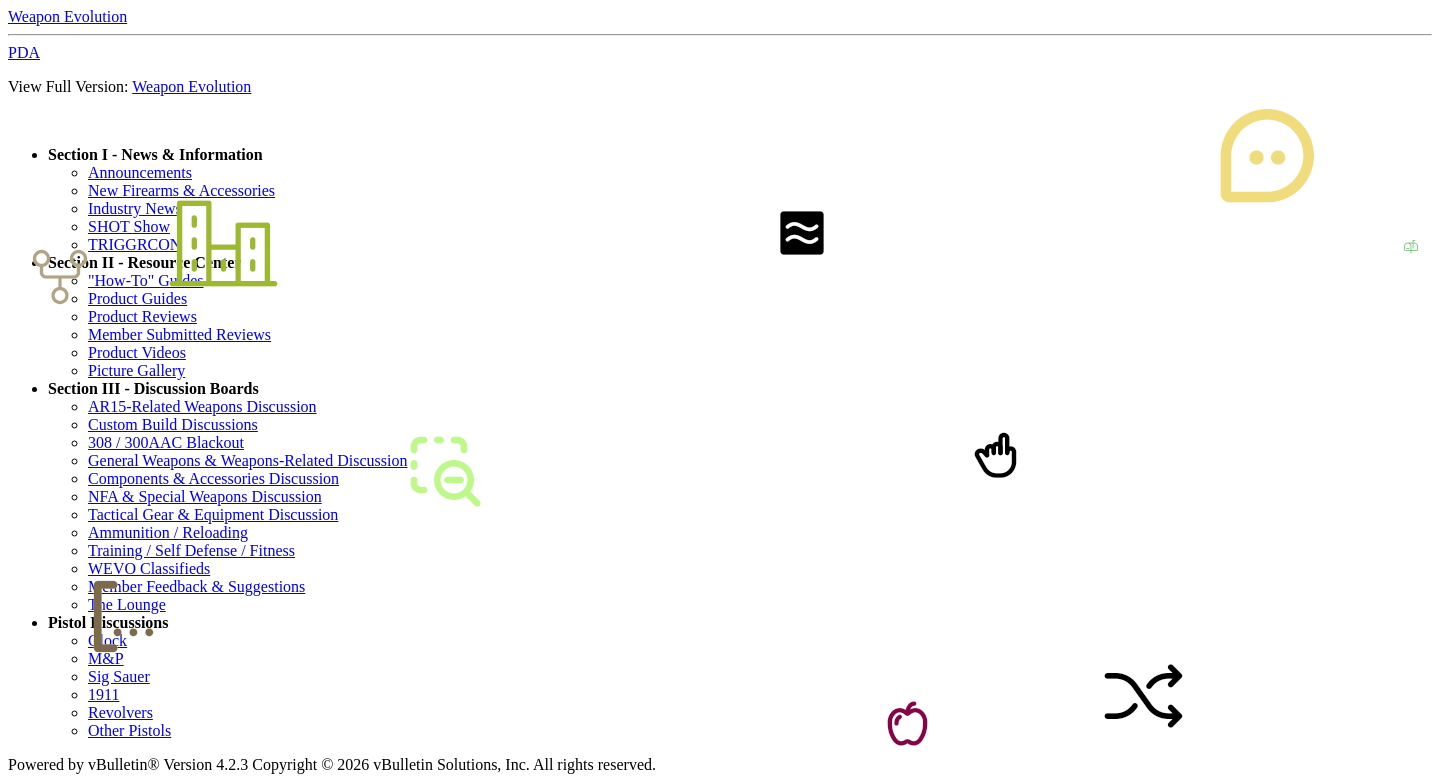 This screenshot has width=1440, height=782. I want to click on indicates approximate or estimated value, so click(802, 233).